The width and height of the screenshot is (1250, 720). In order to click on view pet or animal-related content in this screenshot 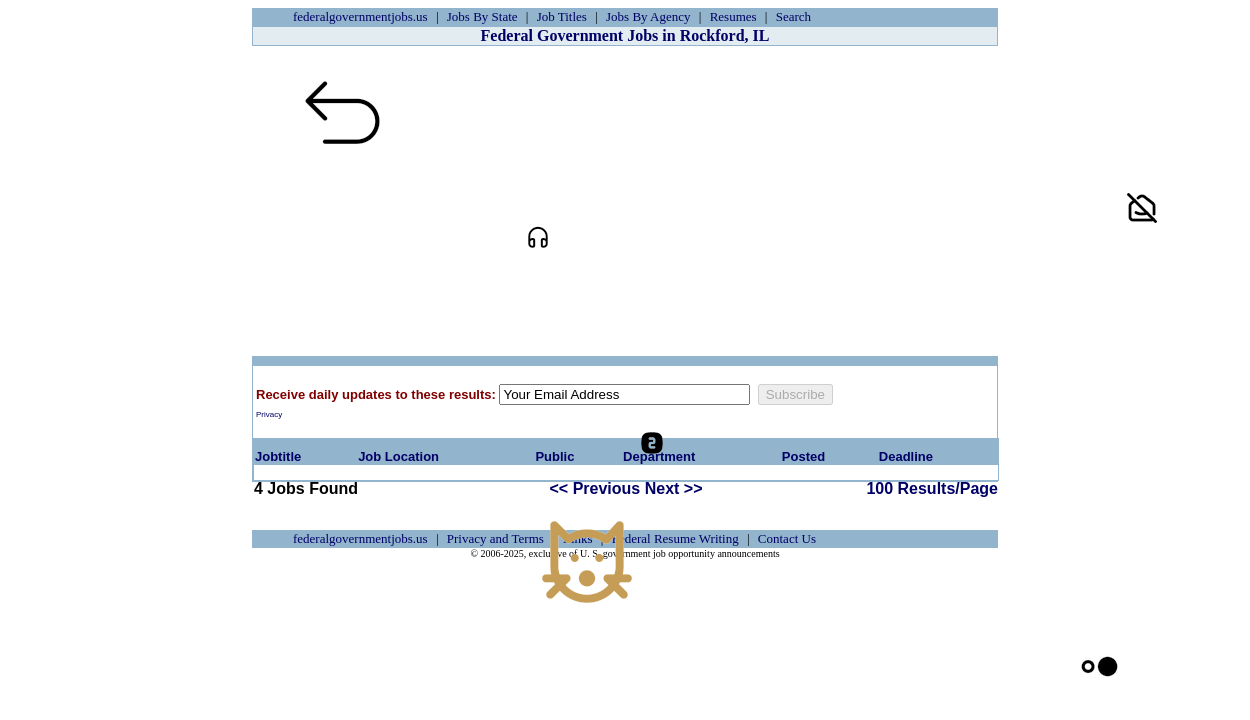, I will do `click(587, 562)`.